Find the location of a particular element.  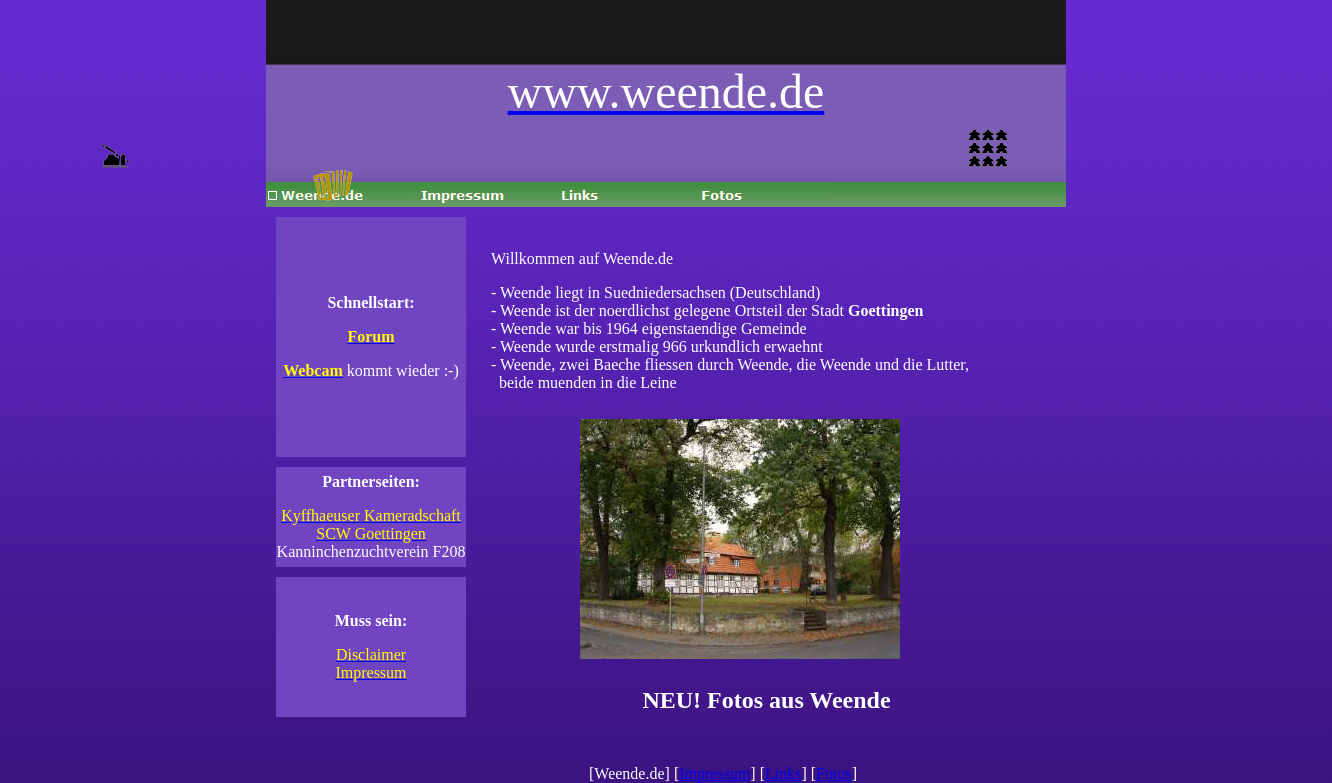

butter ingredient in a cooking or recipe game is located at coordinates (116, 156).